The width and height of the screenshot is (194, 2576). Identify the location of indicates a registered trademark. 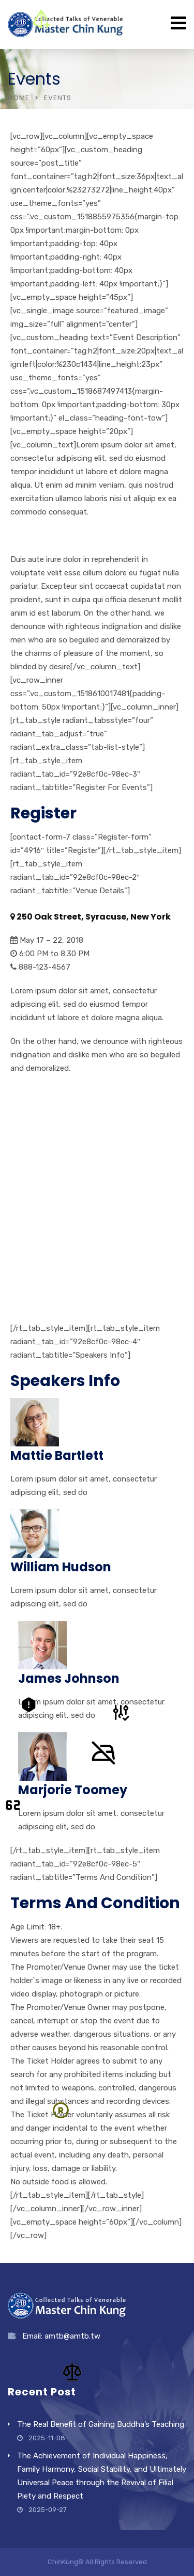
(61, 2110).